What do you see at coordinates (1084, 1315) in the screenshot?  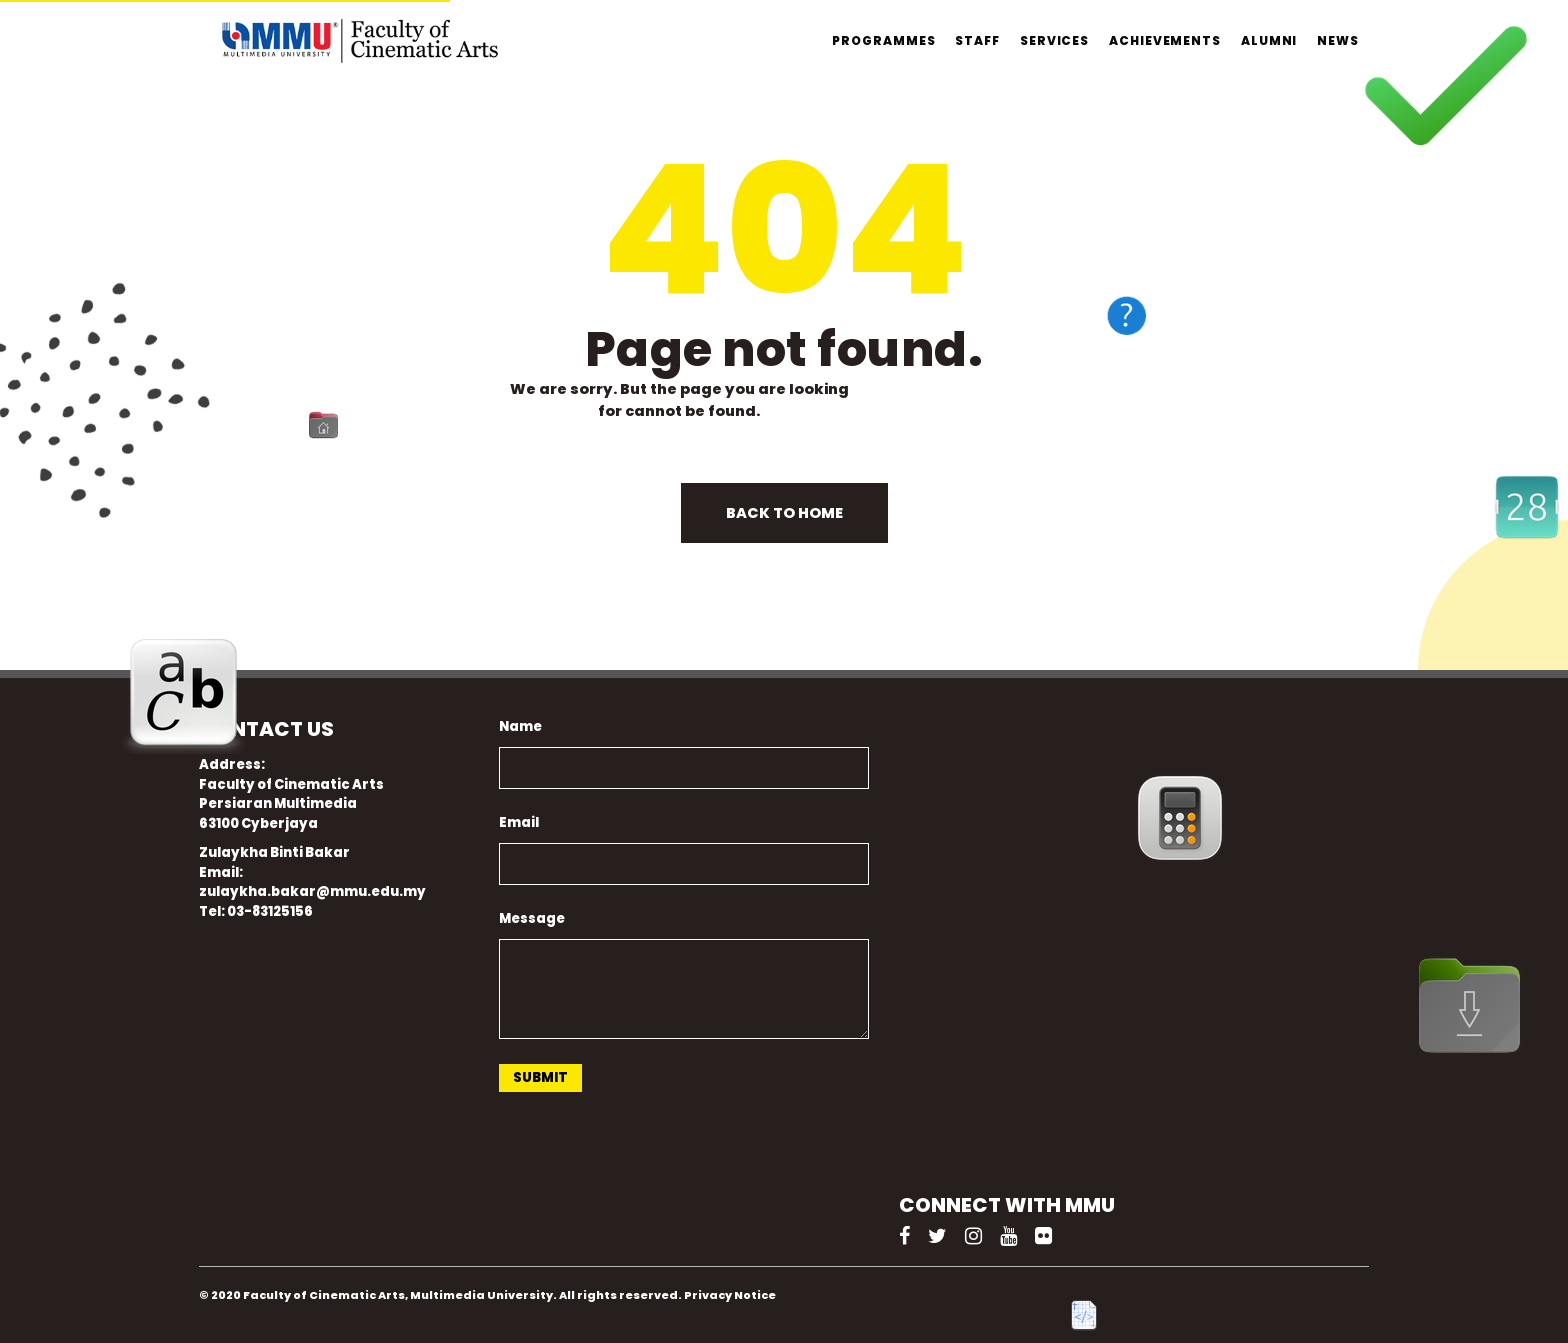 I see `a twig template file` at bounding box center [1084, 1315].